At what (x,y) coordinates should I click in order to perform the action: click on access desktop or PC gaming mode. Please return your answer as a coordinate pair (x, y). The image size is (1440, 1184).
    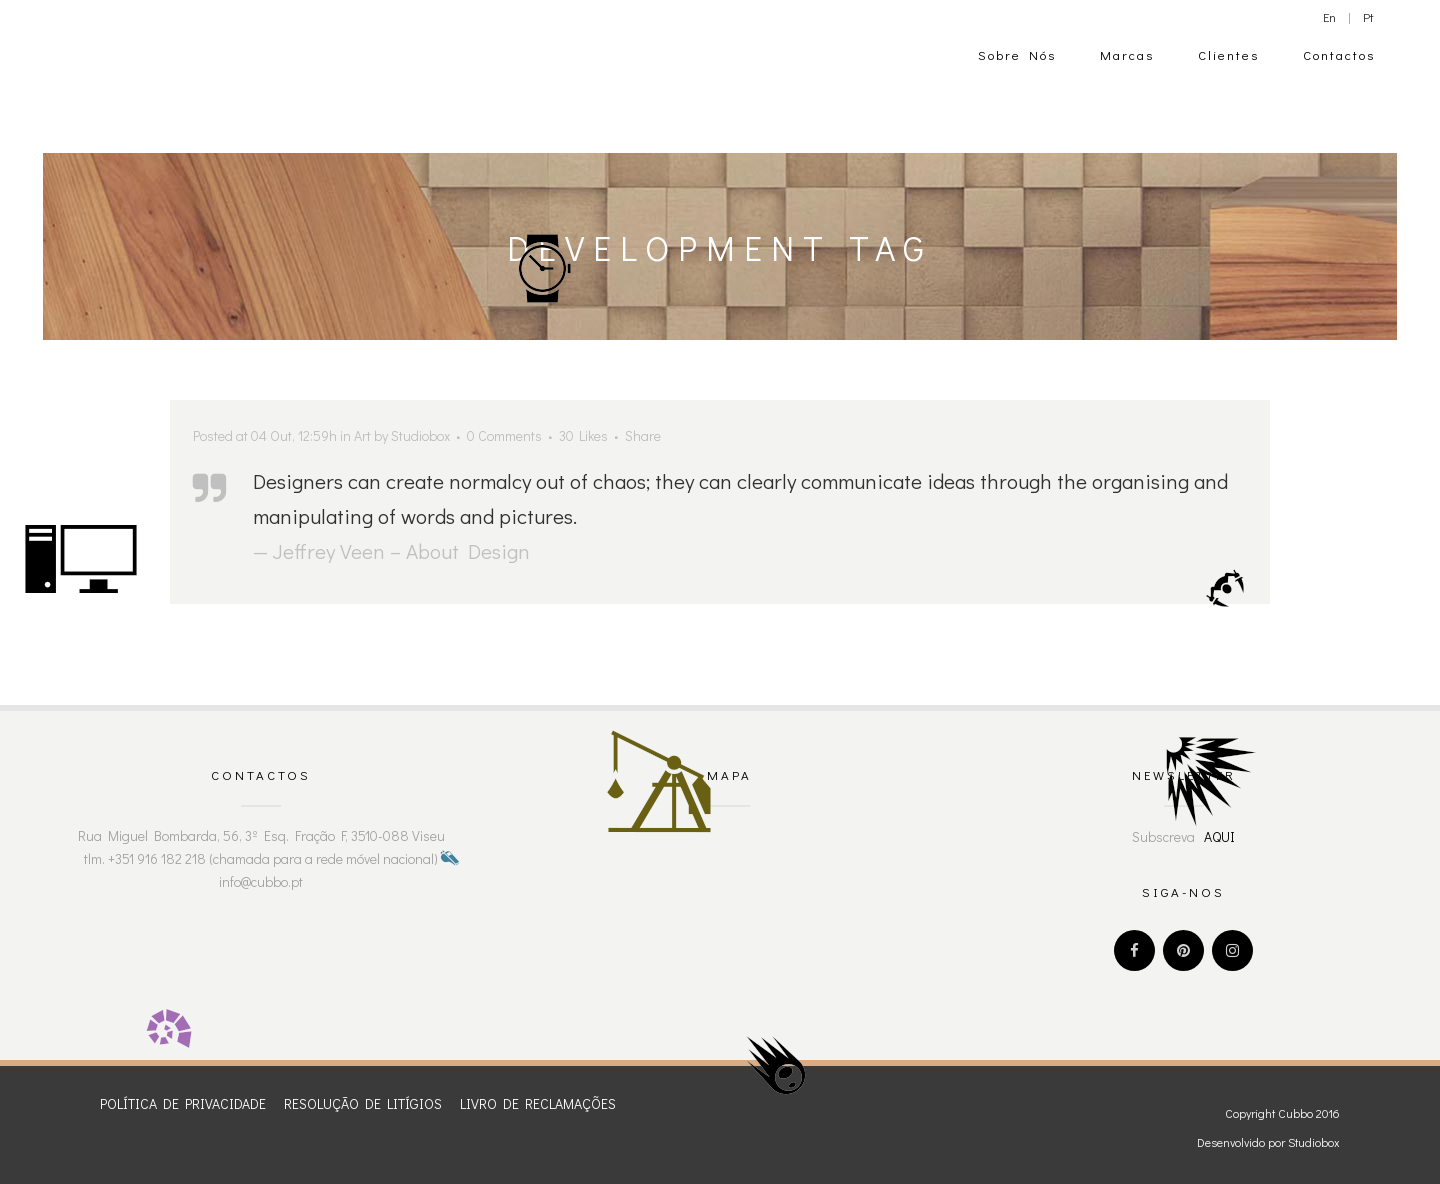
    Looking at the image, I should click on (81, 559).